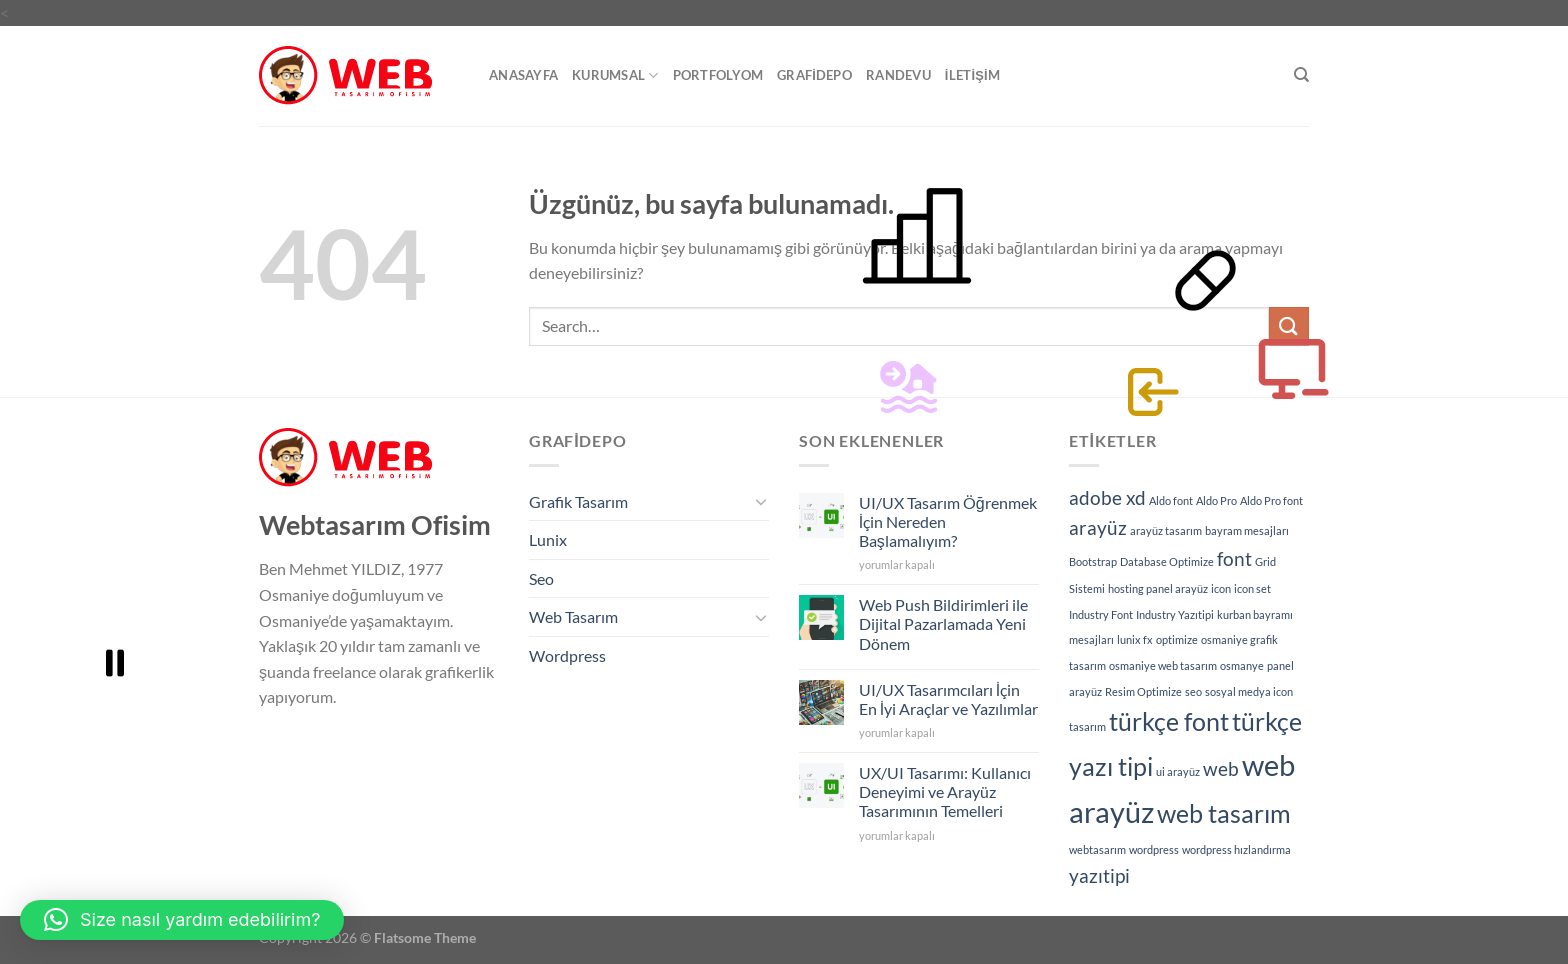 This screenshot has height=964, width=1568. Describe the element at coordinates (1152, 392) in the screenshot. I see `log in to your account` at that location.